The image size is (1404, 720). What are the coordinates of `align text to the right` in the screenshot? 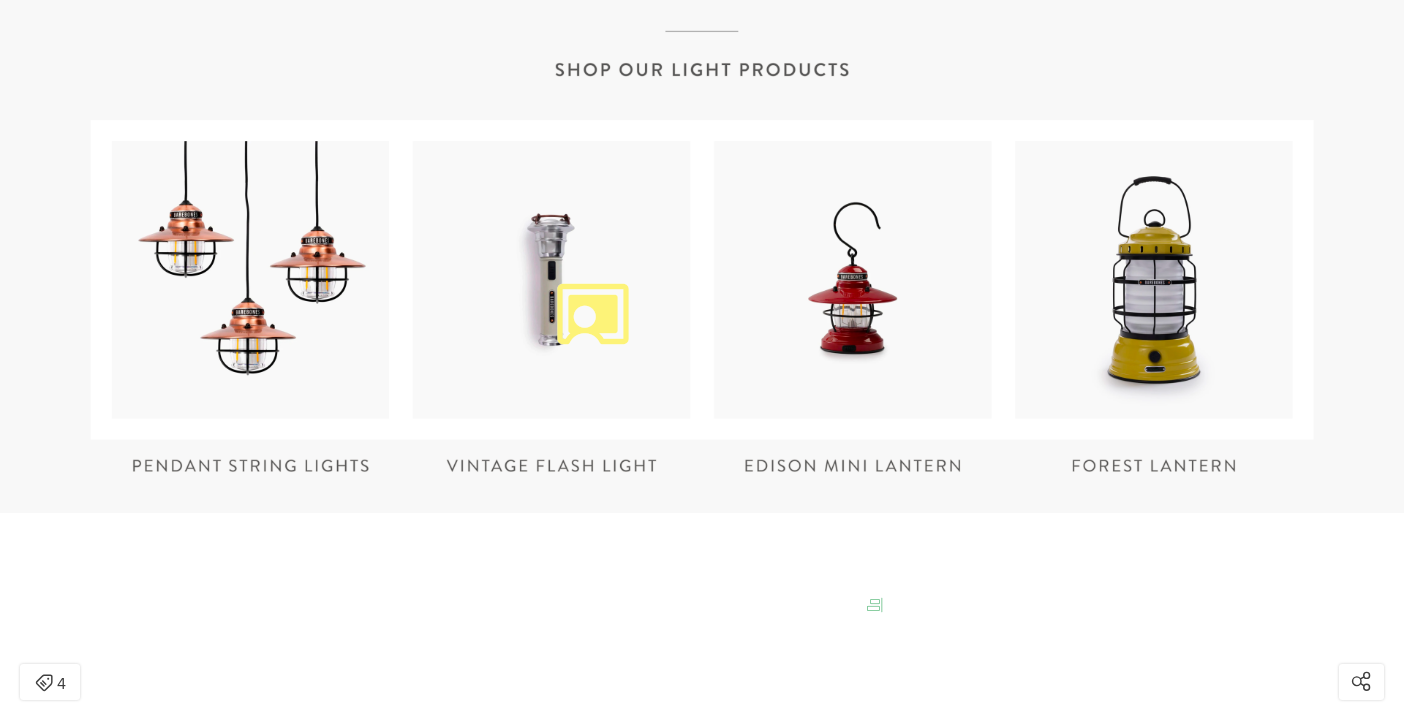 It's located at (875, 605).